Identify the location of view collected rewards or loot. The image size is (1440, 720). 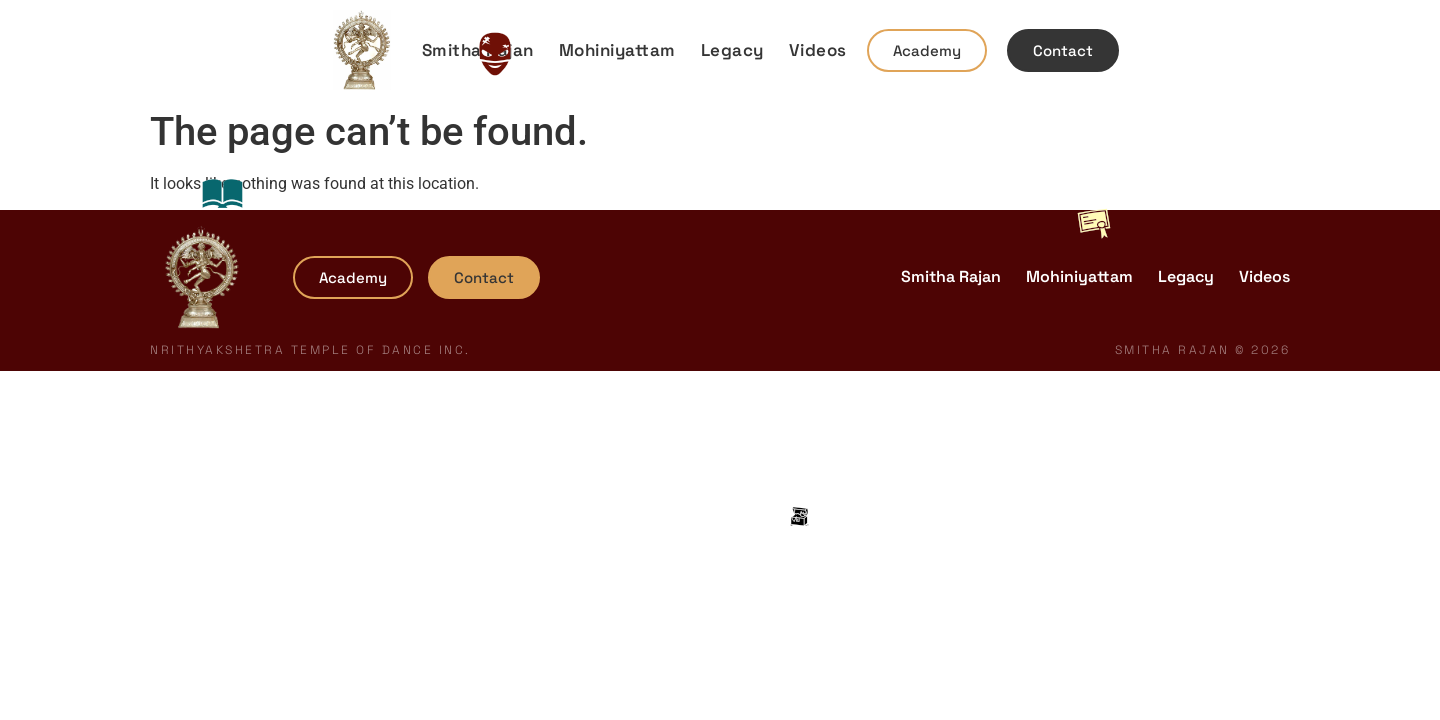
(799, 516).